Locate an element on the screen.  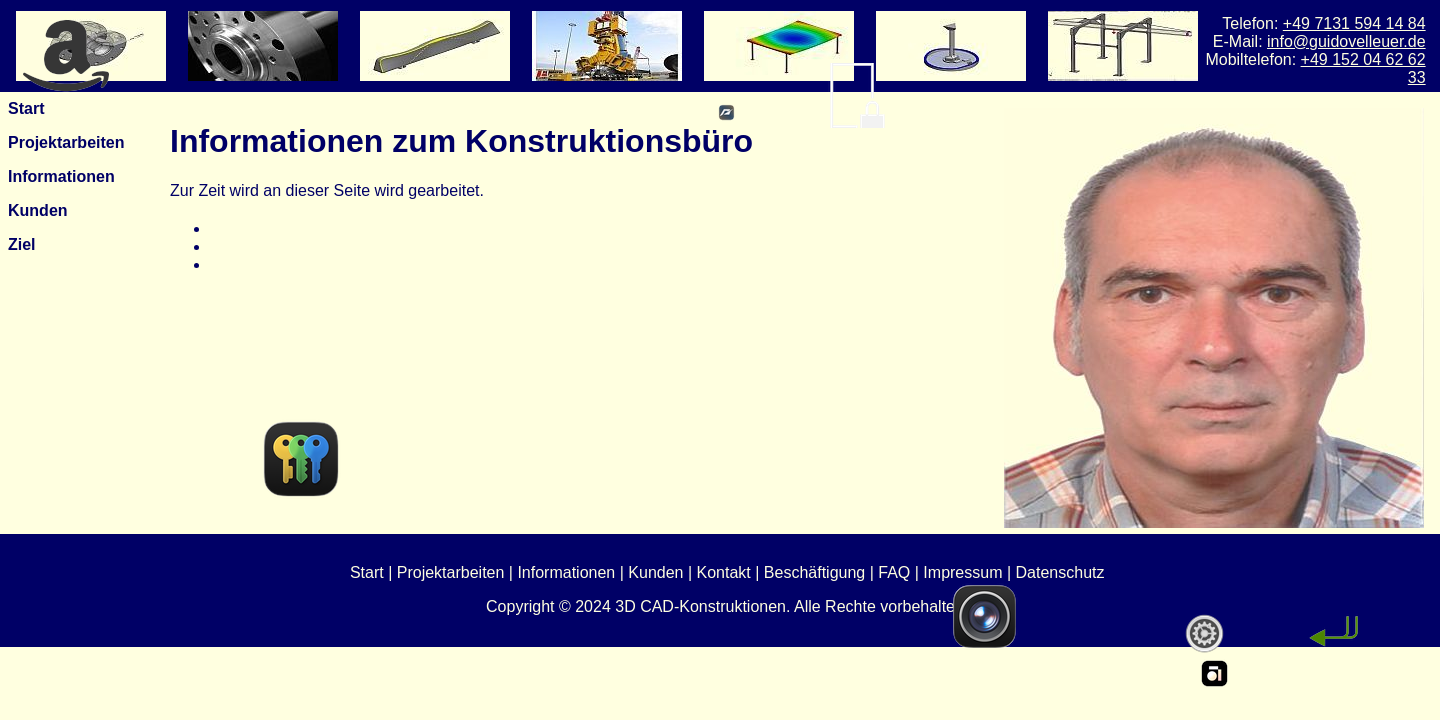
open the camera app is located at coordinates (984, 616).